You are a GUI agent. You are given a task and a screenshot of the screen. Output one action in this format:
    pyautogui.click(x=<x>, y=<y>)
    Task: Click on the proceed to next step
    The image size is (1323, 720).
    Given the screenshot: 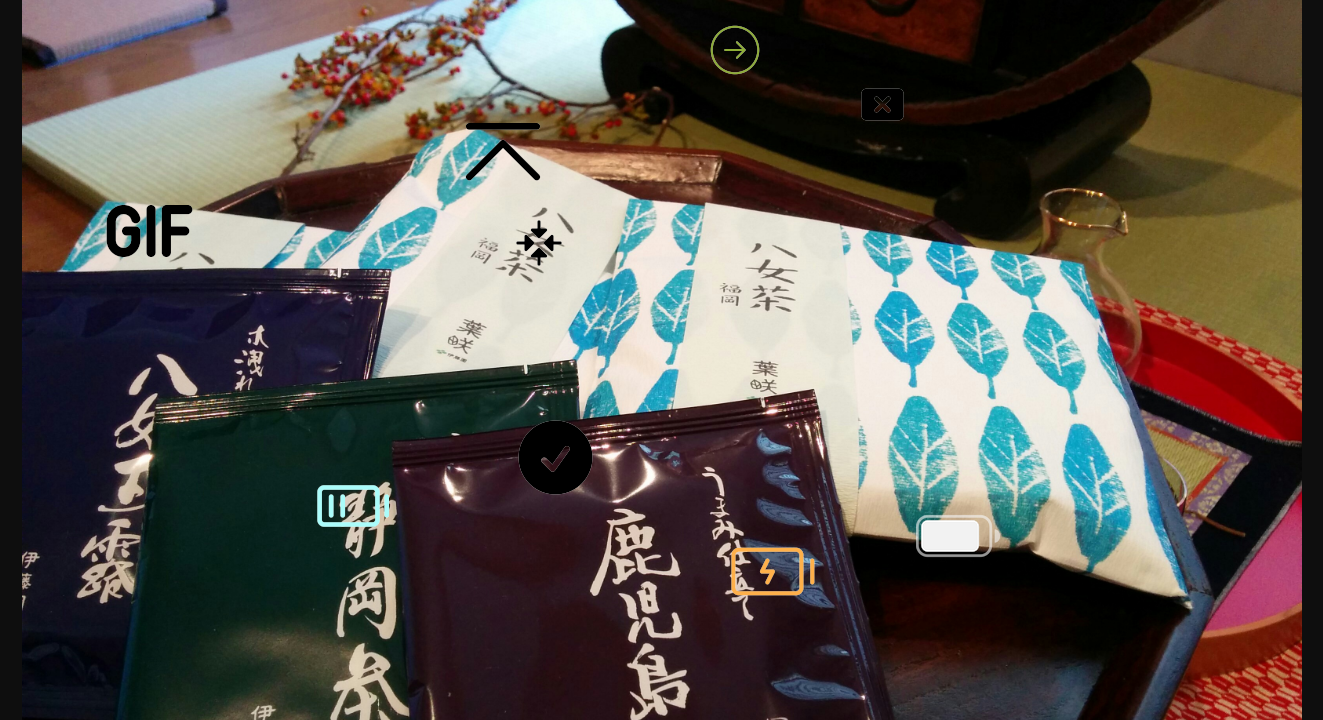 What is the action you would take?
    pyautogui.click(x=735, y=50)
    